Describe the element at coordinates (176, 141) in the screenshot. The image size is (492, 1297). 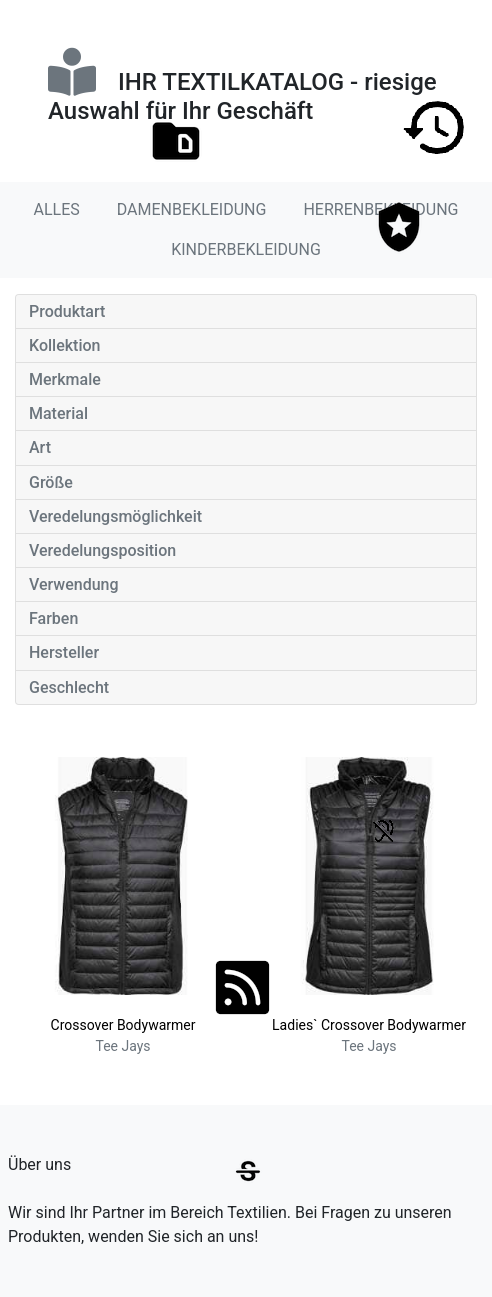
I see `access saved code snippets` at that location.